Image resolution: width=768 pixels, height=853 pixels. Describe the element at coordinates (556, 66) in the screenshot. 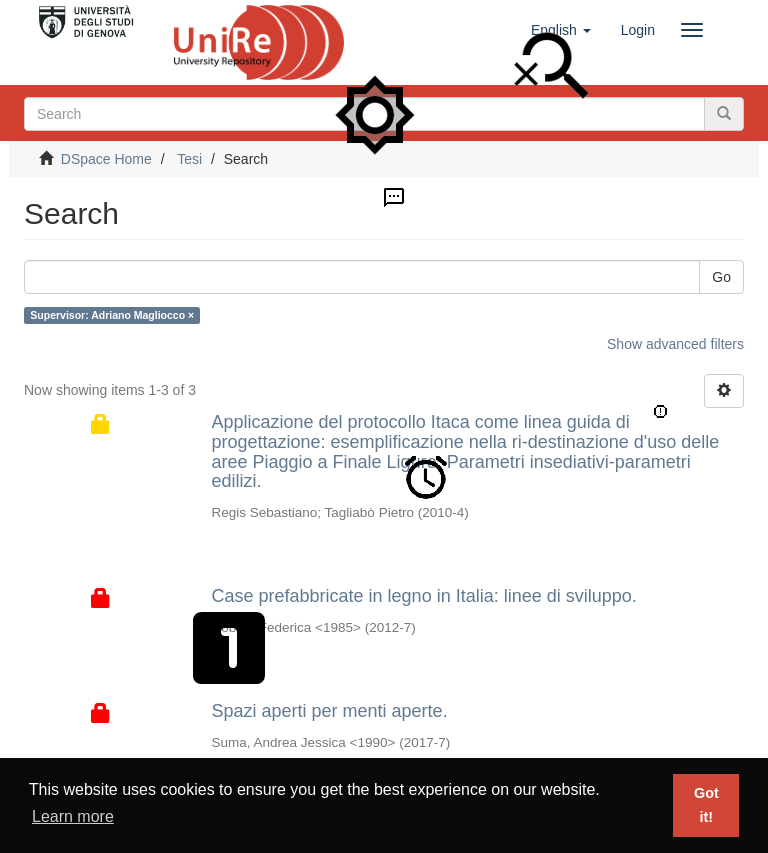

I see `search is disabled or unavailable` at that location.